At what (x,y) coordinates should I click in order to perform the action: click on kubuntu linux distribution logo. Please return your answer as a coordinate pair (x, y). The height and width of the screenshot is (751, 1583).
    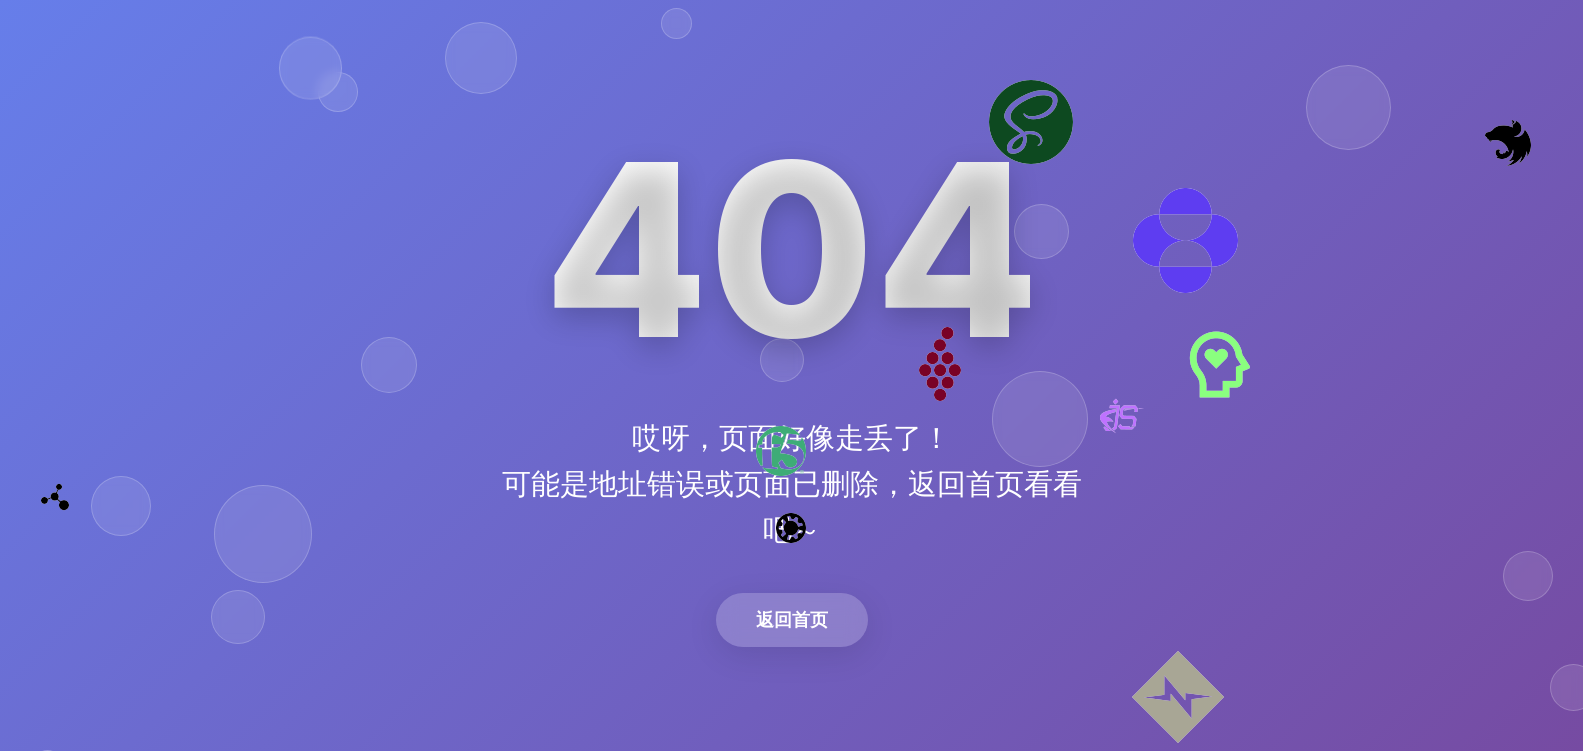
    Looking at the image, I should click on (791, 528).